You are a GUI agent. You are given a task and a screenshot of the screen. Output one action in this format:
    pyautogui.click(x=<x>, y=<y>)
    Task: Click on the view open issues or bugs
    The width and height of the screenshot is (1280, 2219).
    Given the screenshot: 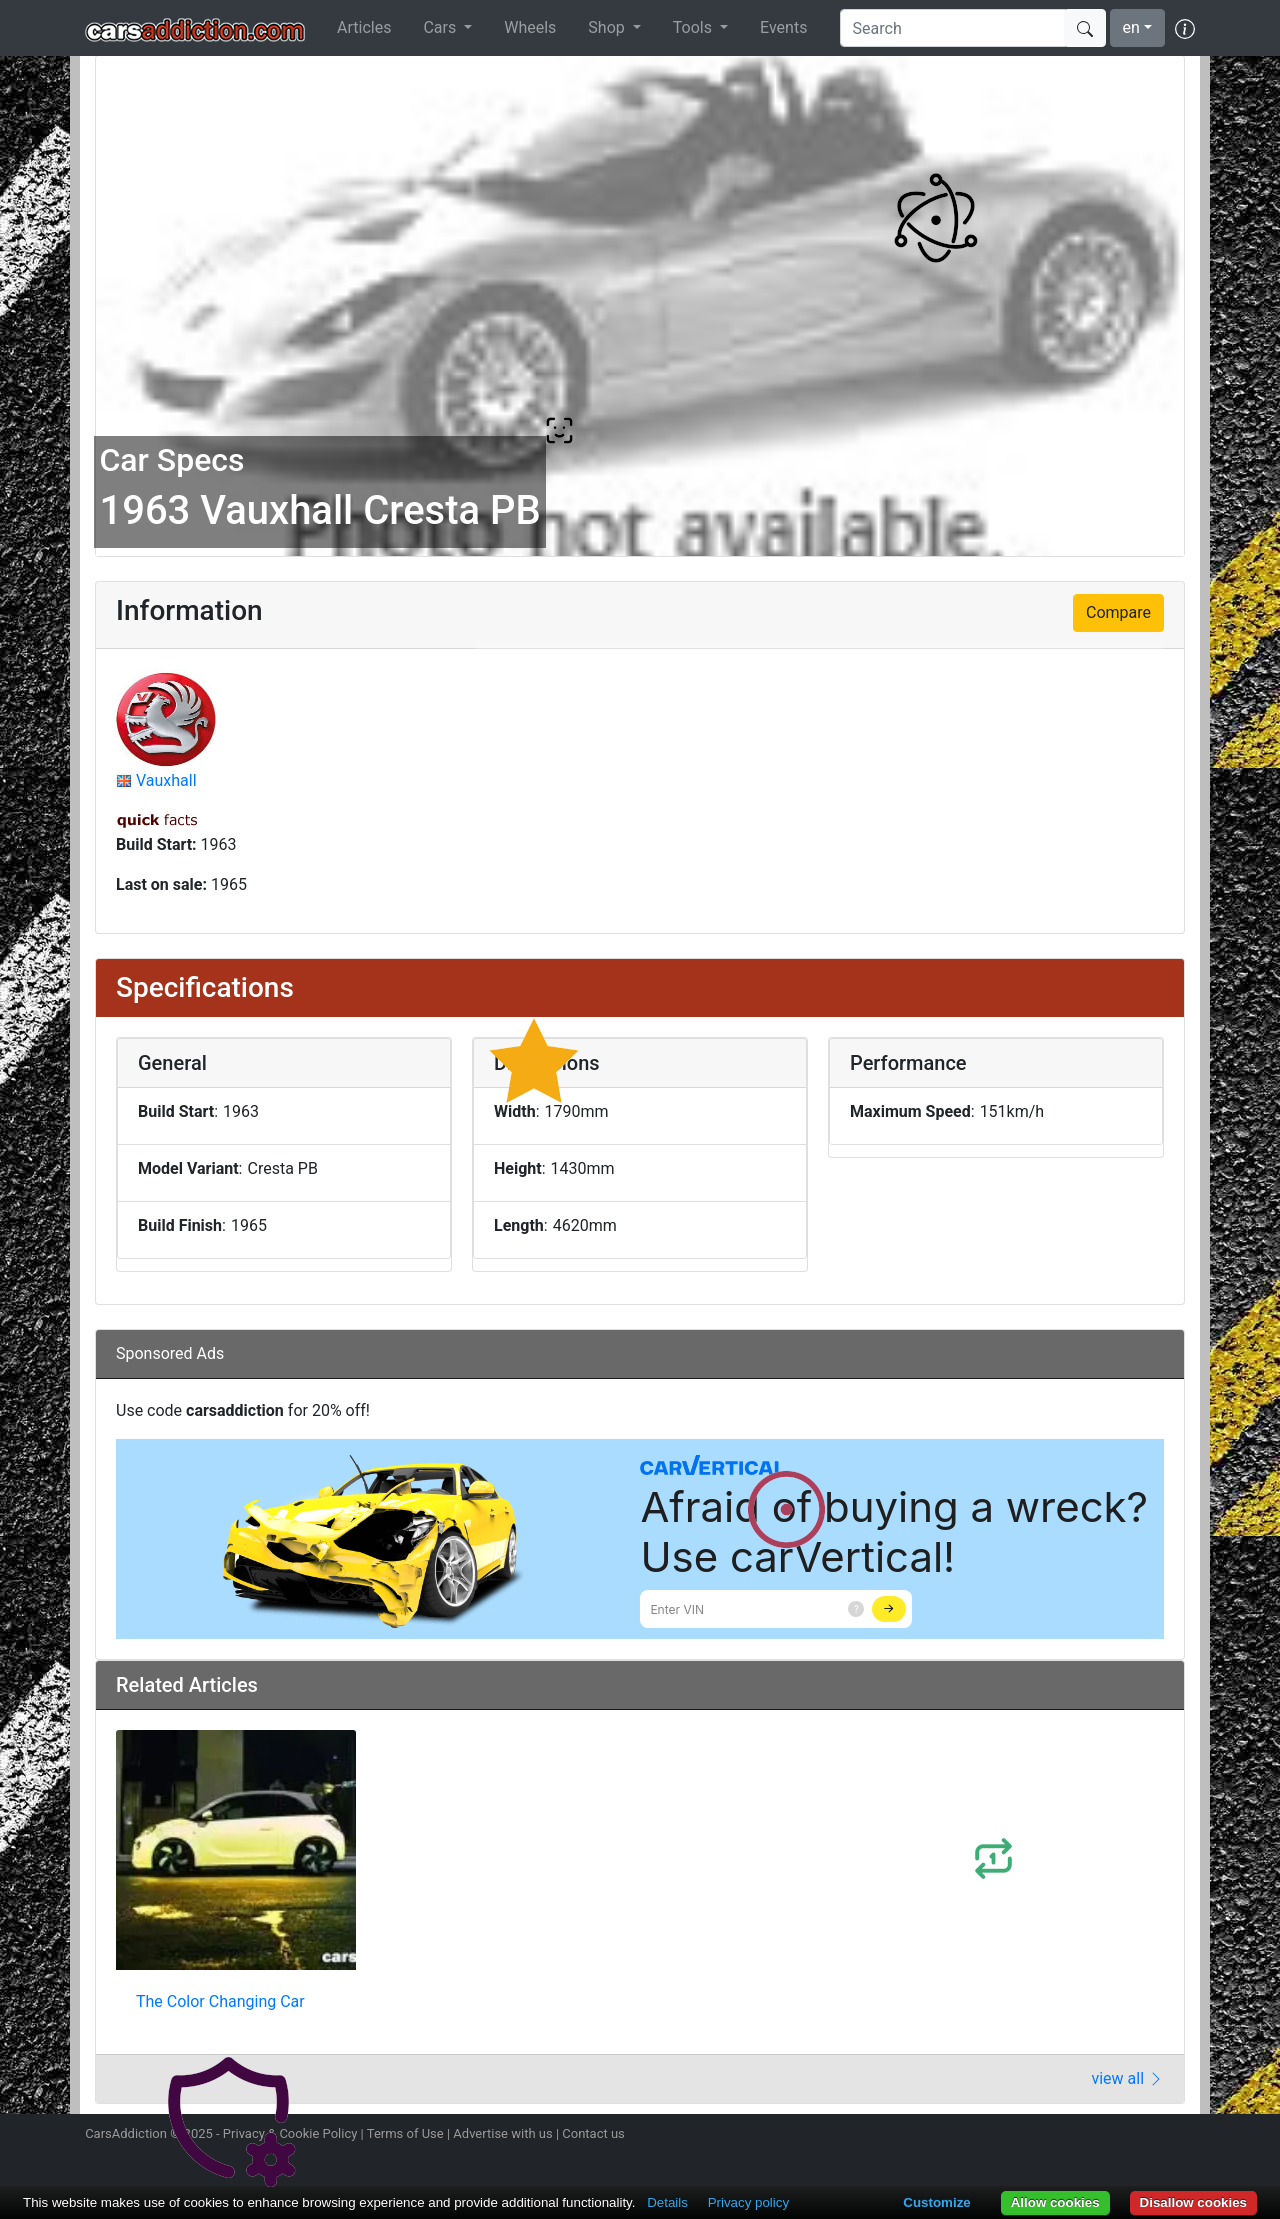 What is the action you would take?
    pyautogui.click(x=789, y=1512)
    